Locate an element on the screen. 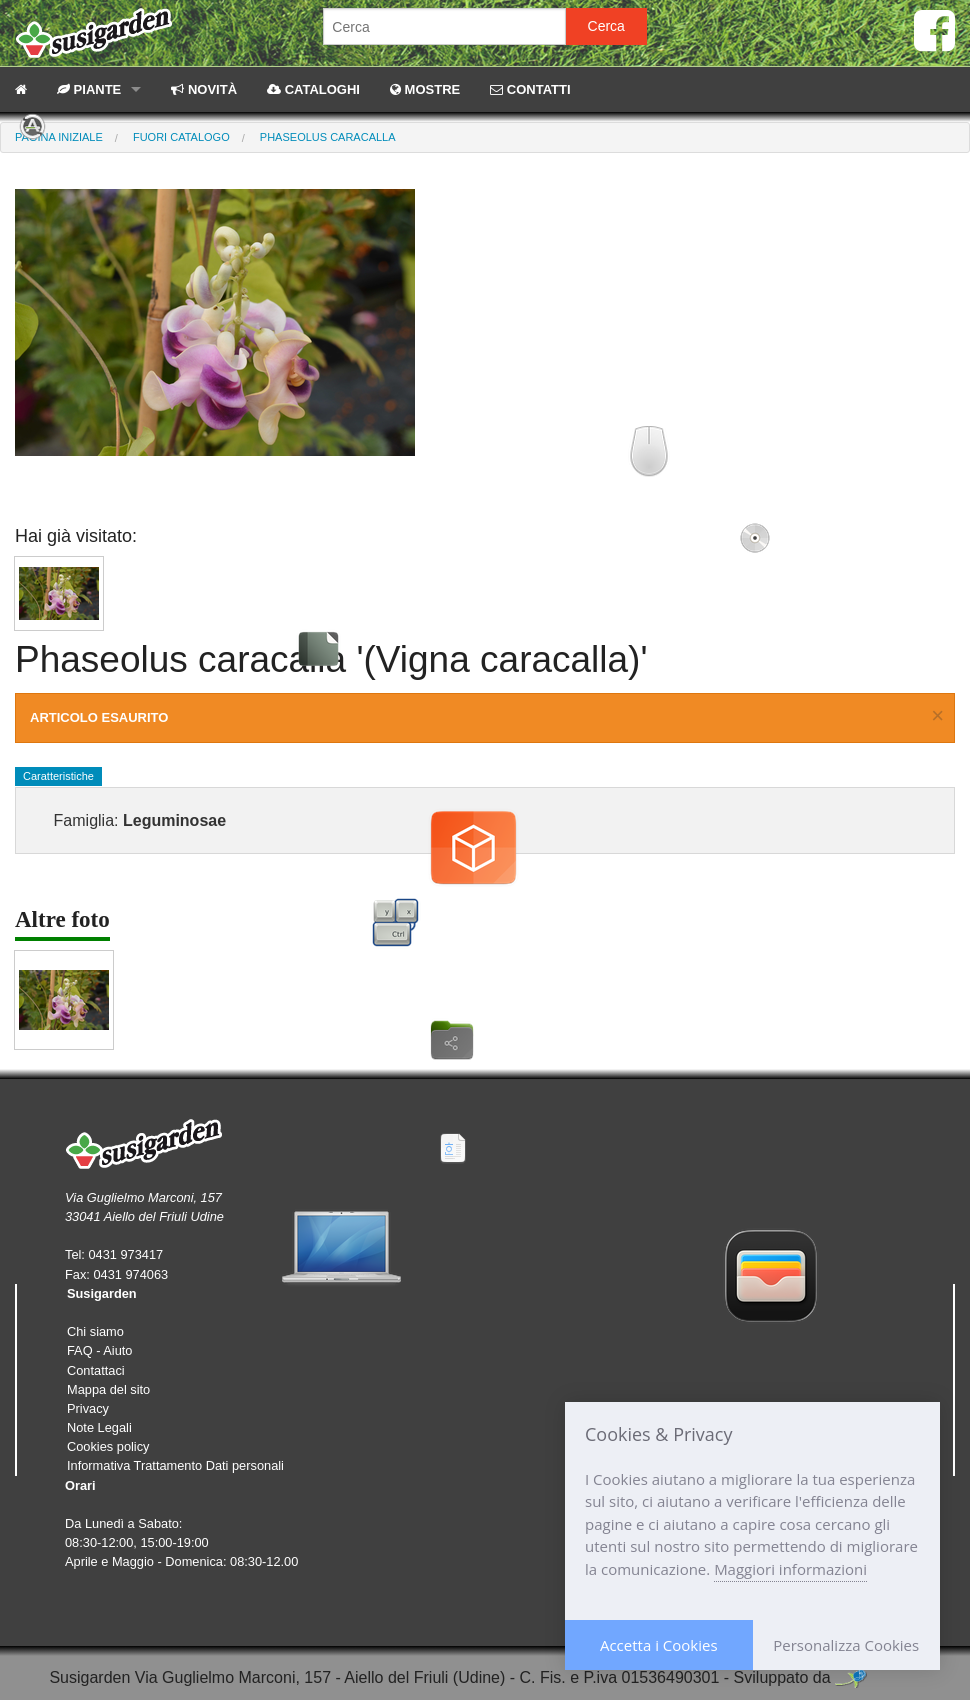 The height and width of the screenshot is (1700, 970). a hancom hangul word processor document file is located at coordinates (453, 1148).